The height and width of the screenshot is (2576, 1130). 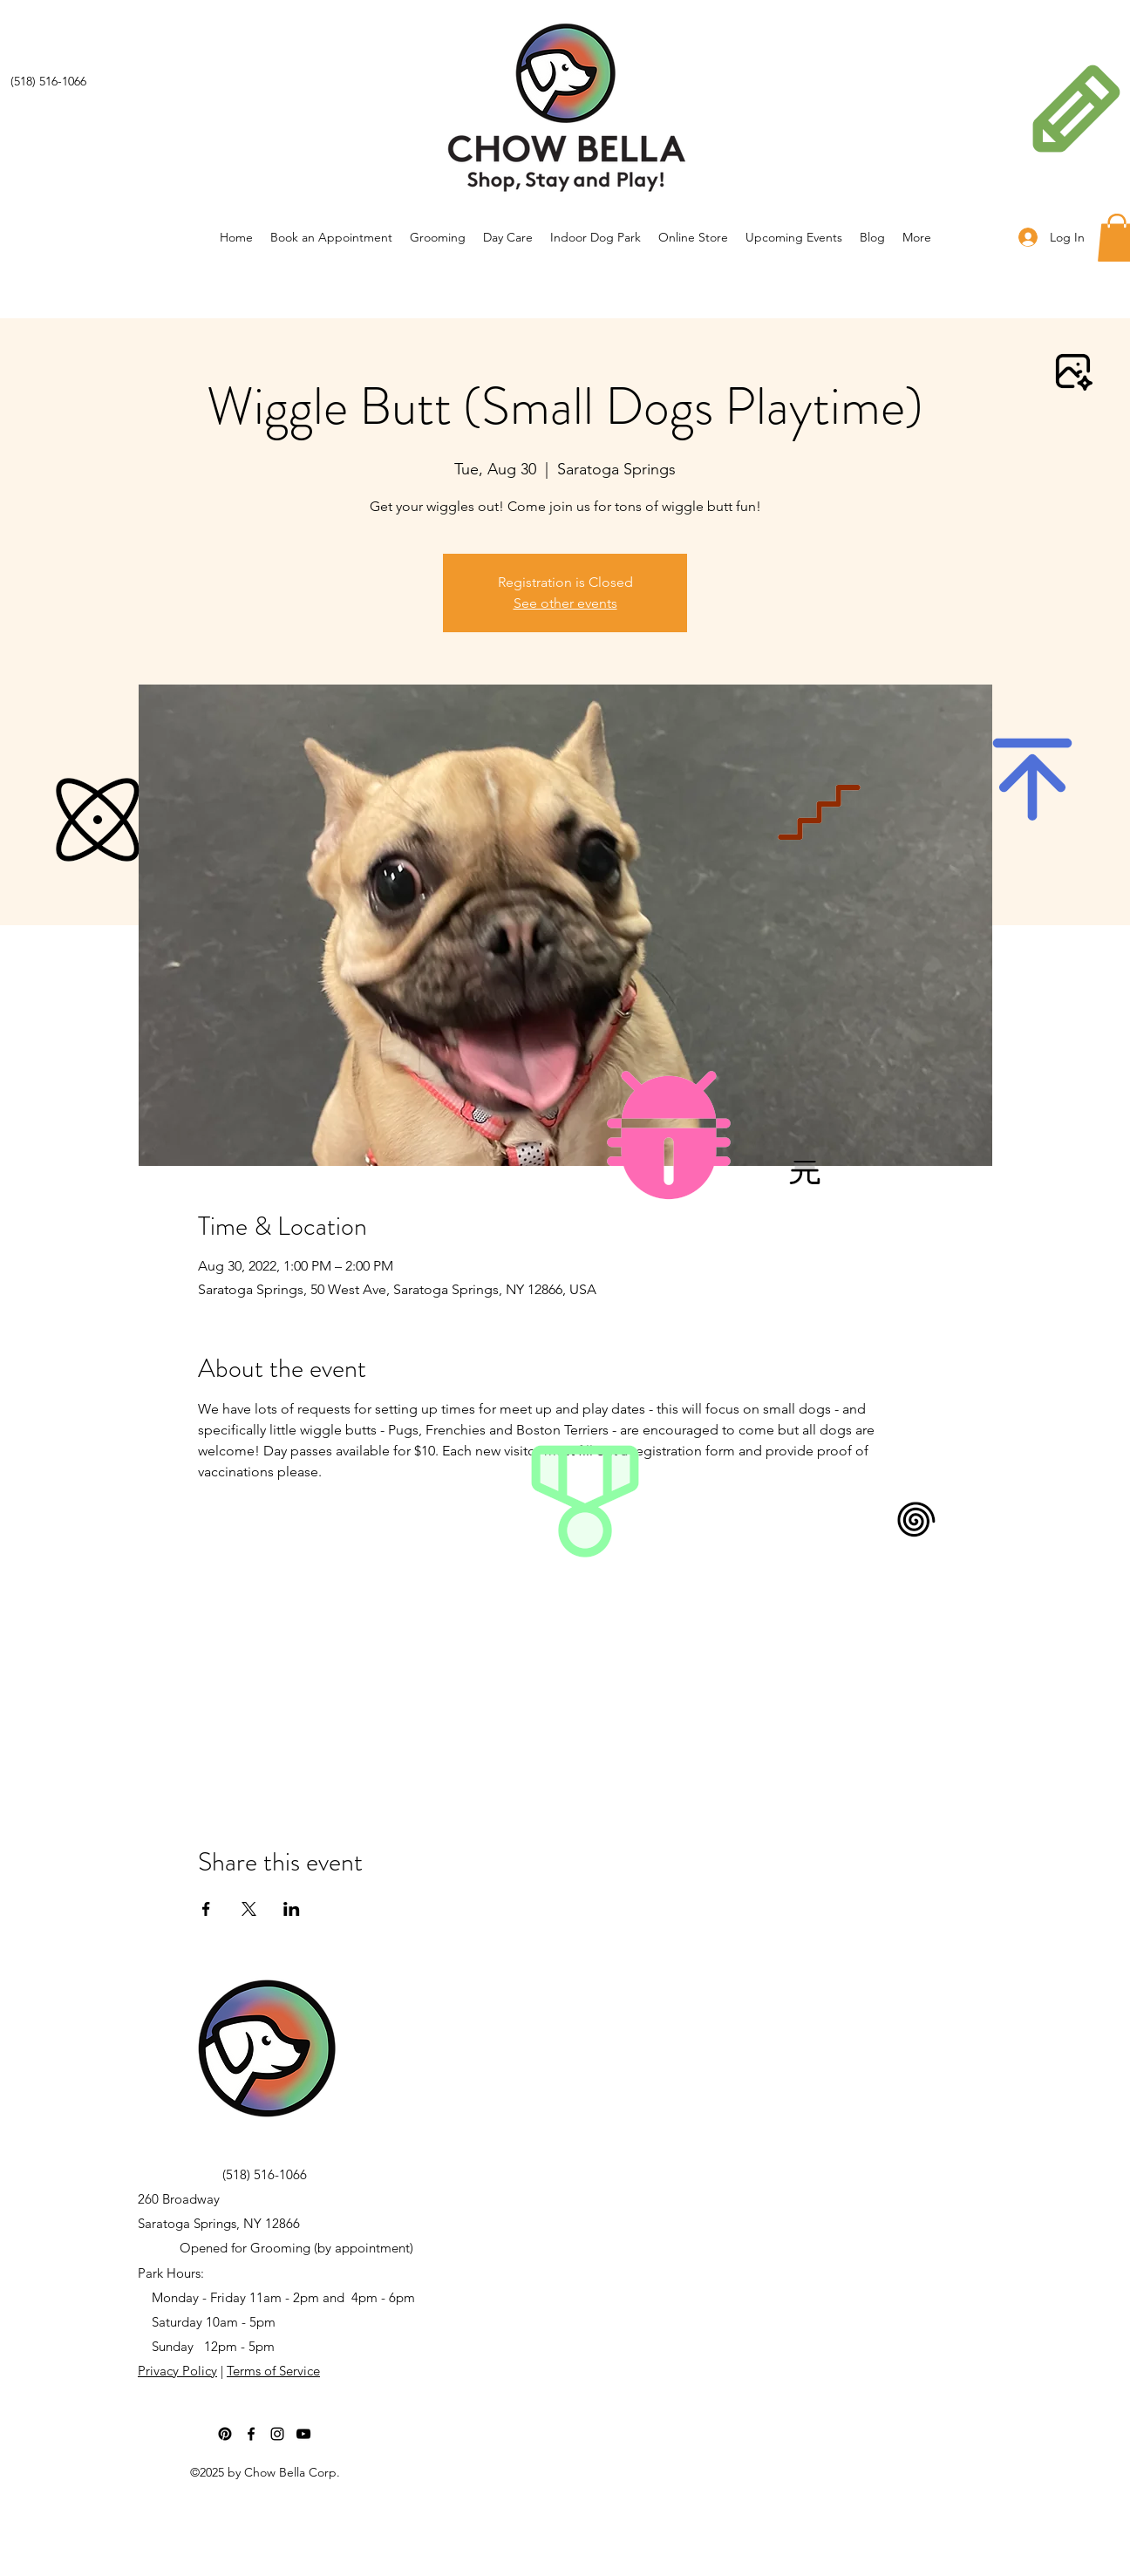 What do you see at coordinates (819, 812) in the screenshot?
I see `navigate to stairs or level changes` at bounding box center [819, 812].